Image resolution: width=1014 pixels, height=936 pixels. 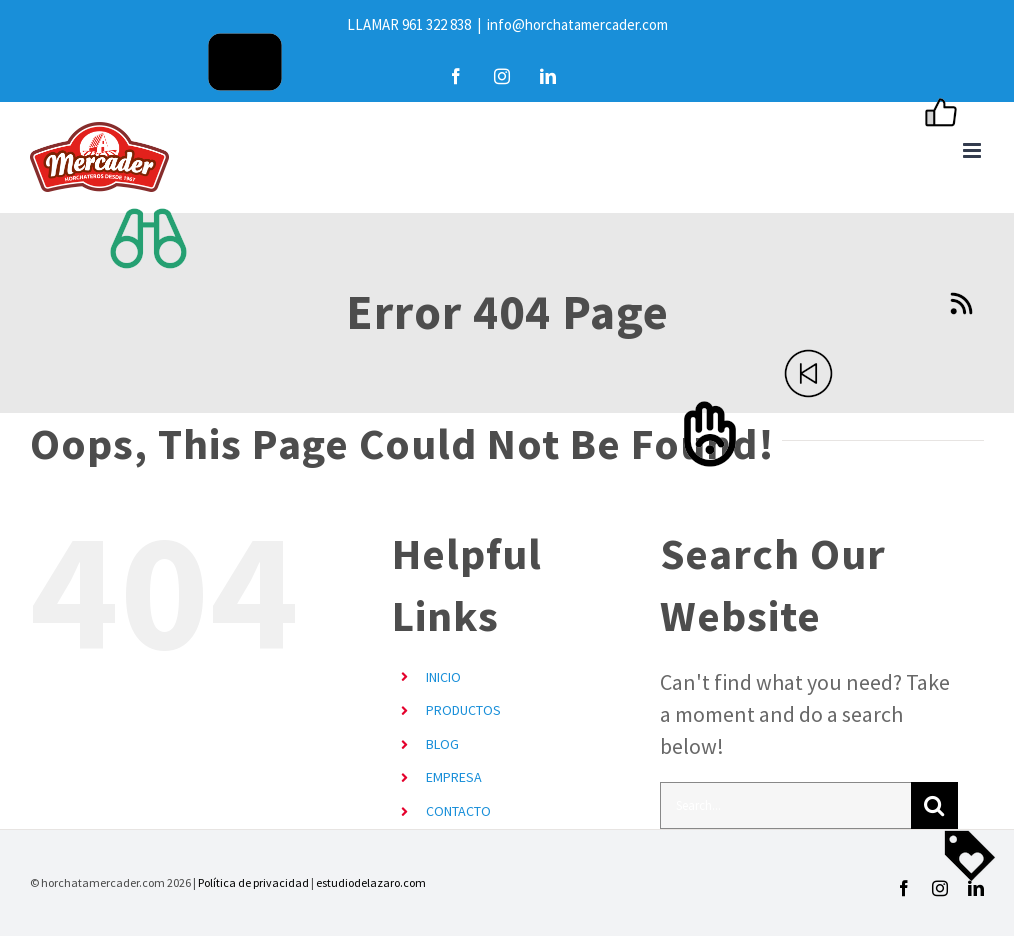 What do you see at coordinates (148, 238) in the screenshot?
I see `search or explore content` at bounding box center [148, 238].